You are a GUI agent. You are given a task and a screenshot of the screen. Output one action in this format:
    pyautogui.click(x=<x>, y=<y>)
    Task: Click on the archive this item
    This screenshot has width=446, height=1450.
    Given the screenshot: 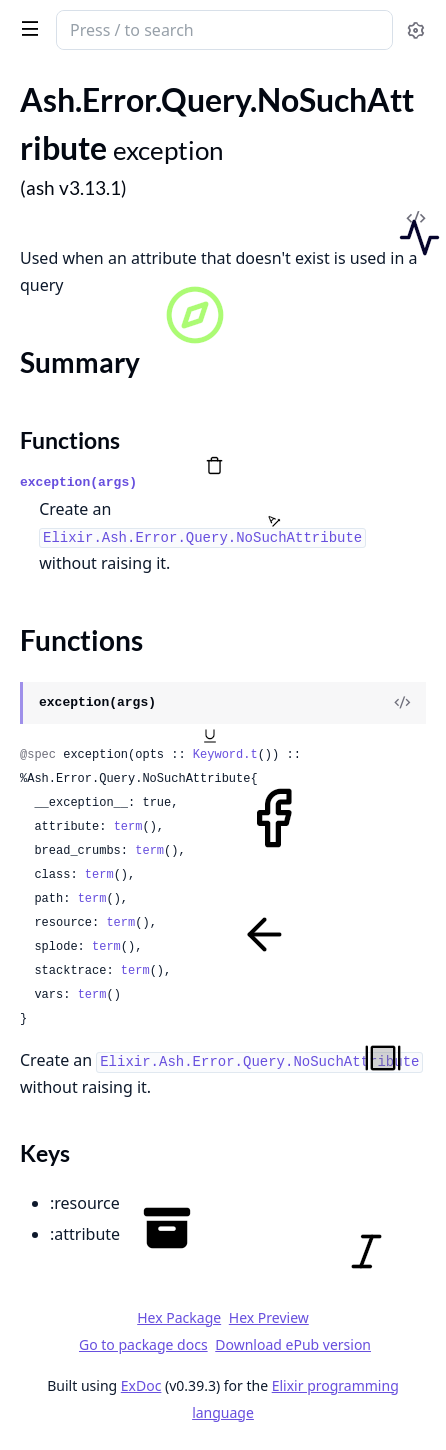 What is the action you would take?
    pyautogui.click(x=167, y=1228)
    